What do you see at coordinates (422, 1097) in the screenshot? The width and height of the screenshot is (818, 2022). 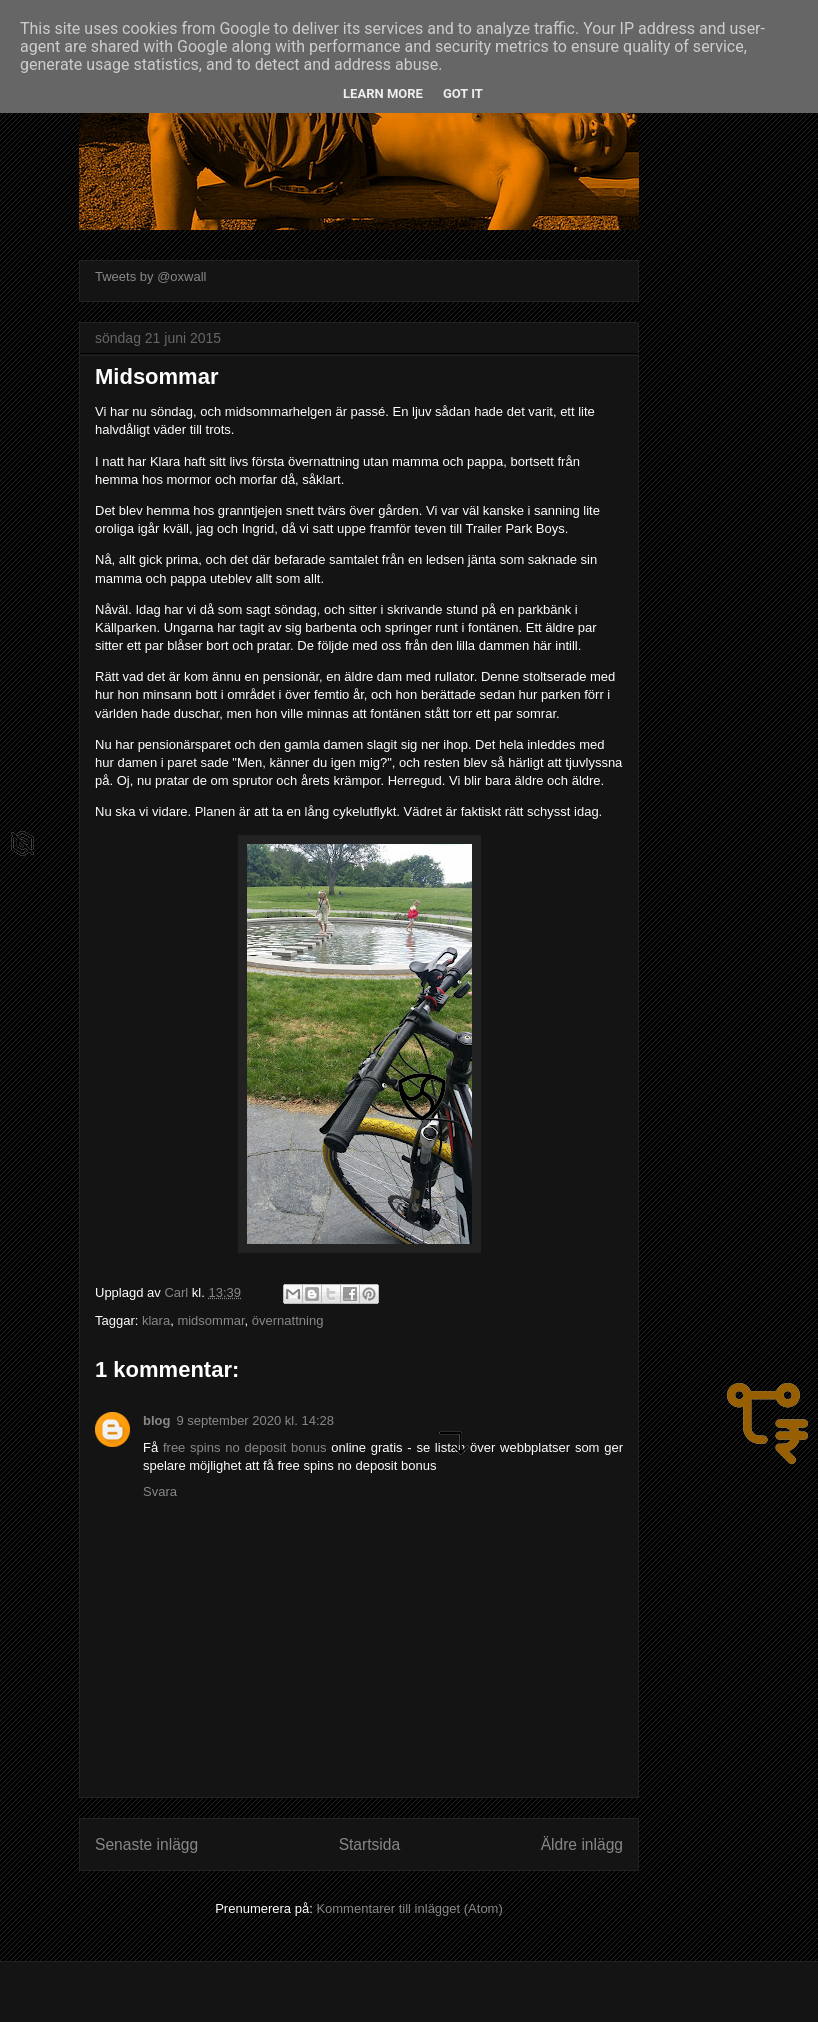 I see `NEM cryptocurrency logo` at bounding box center [422, 1097].